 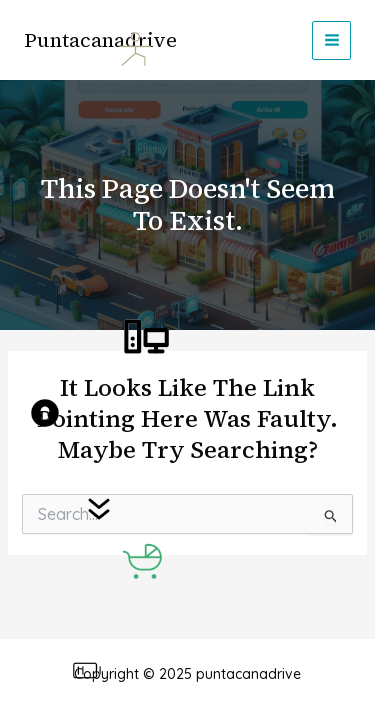 What do you see at coordinates (143, 560) in the screenshot?
I see `access baby or parenting-related features` at bounding box center [143, 560].